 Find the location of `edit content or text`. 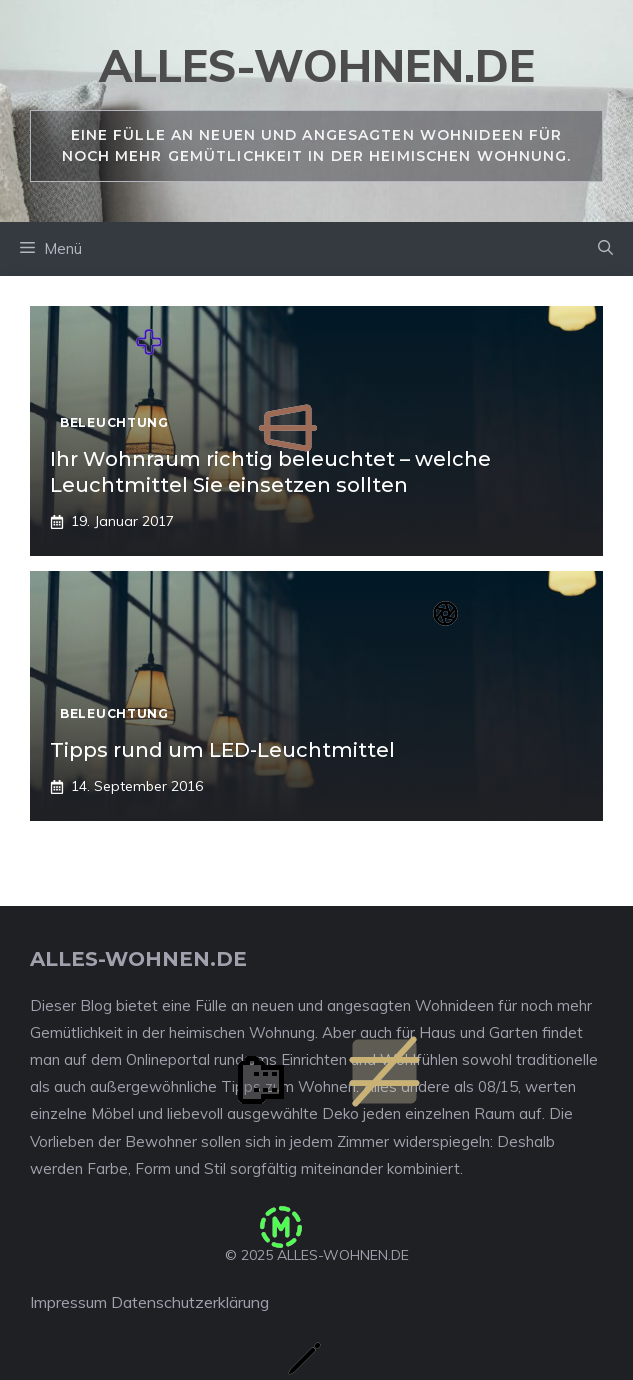

edit content or text is located at coordinates (304, 1358).